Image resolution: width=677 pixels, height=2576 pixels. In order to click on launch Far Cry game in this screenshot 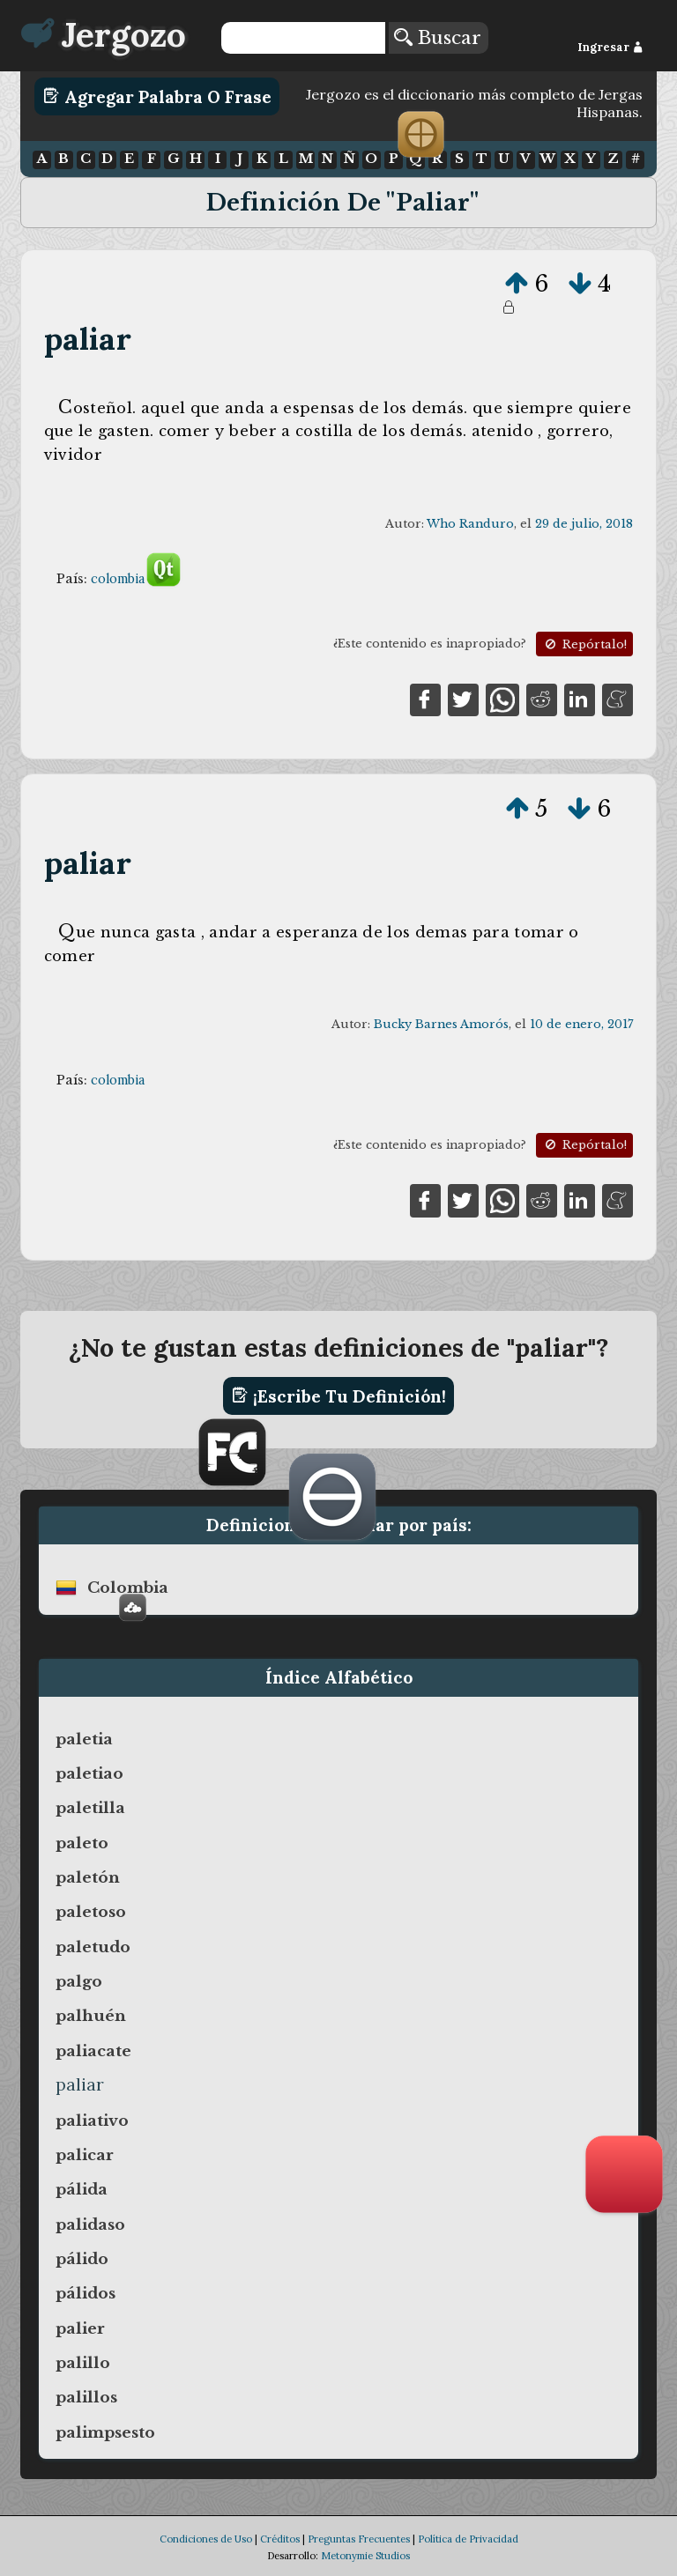, I will do `click(232, 1452)`.